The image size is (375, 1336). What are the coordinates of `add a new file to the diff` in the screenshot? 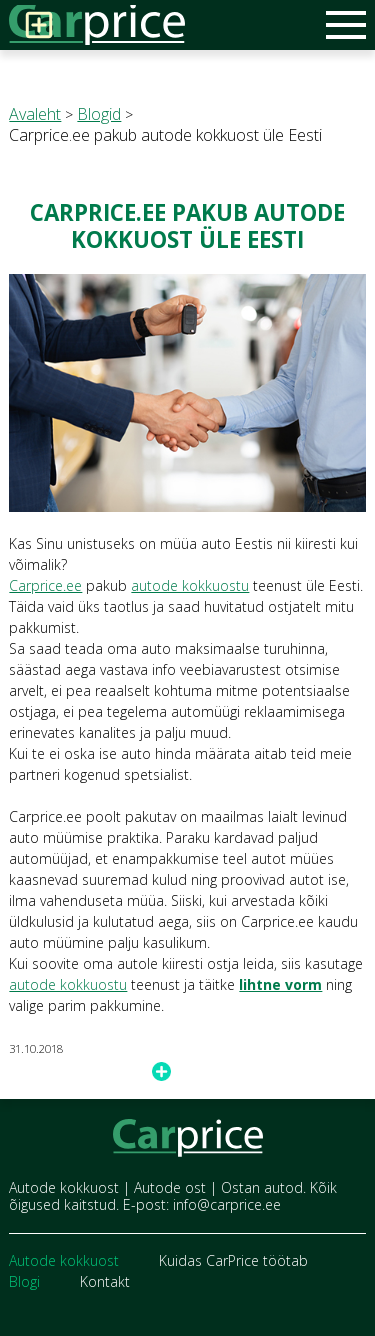 It's located at (39, 25).